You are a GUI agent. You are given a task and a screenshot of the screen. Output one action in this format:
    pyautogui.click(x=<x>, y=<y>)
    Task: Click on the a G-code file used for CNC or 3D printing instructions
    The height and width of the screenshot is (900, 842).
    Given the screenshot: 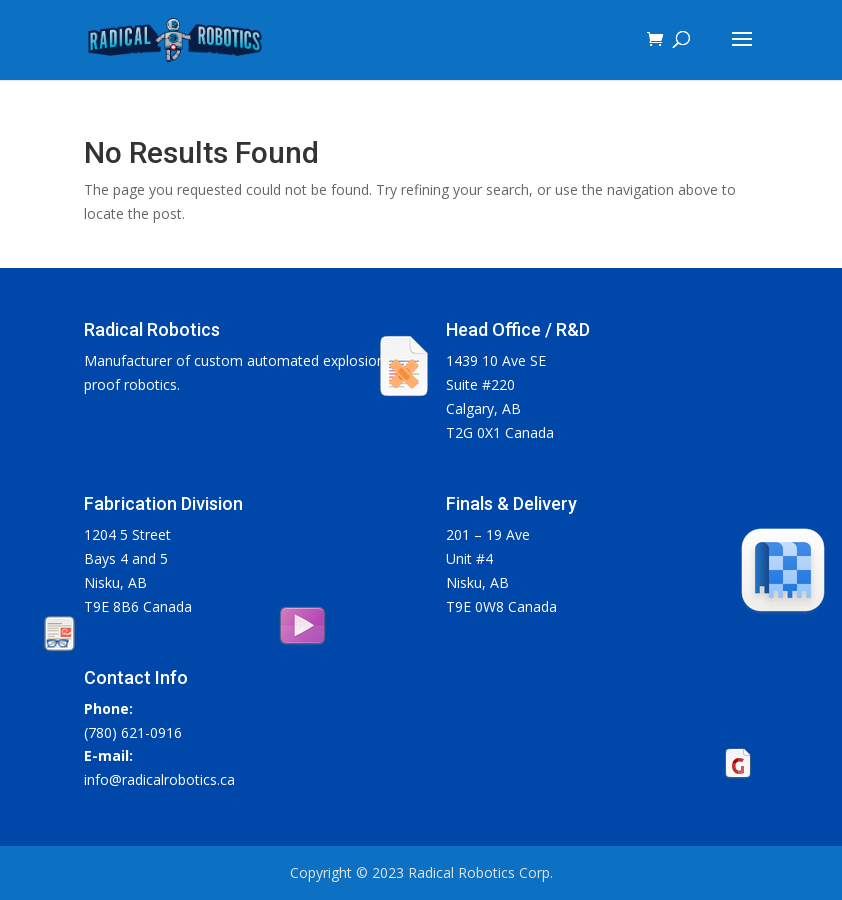 What is the action you would take?
    pyautogui.click(x=738, y=763)
    